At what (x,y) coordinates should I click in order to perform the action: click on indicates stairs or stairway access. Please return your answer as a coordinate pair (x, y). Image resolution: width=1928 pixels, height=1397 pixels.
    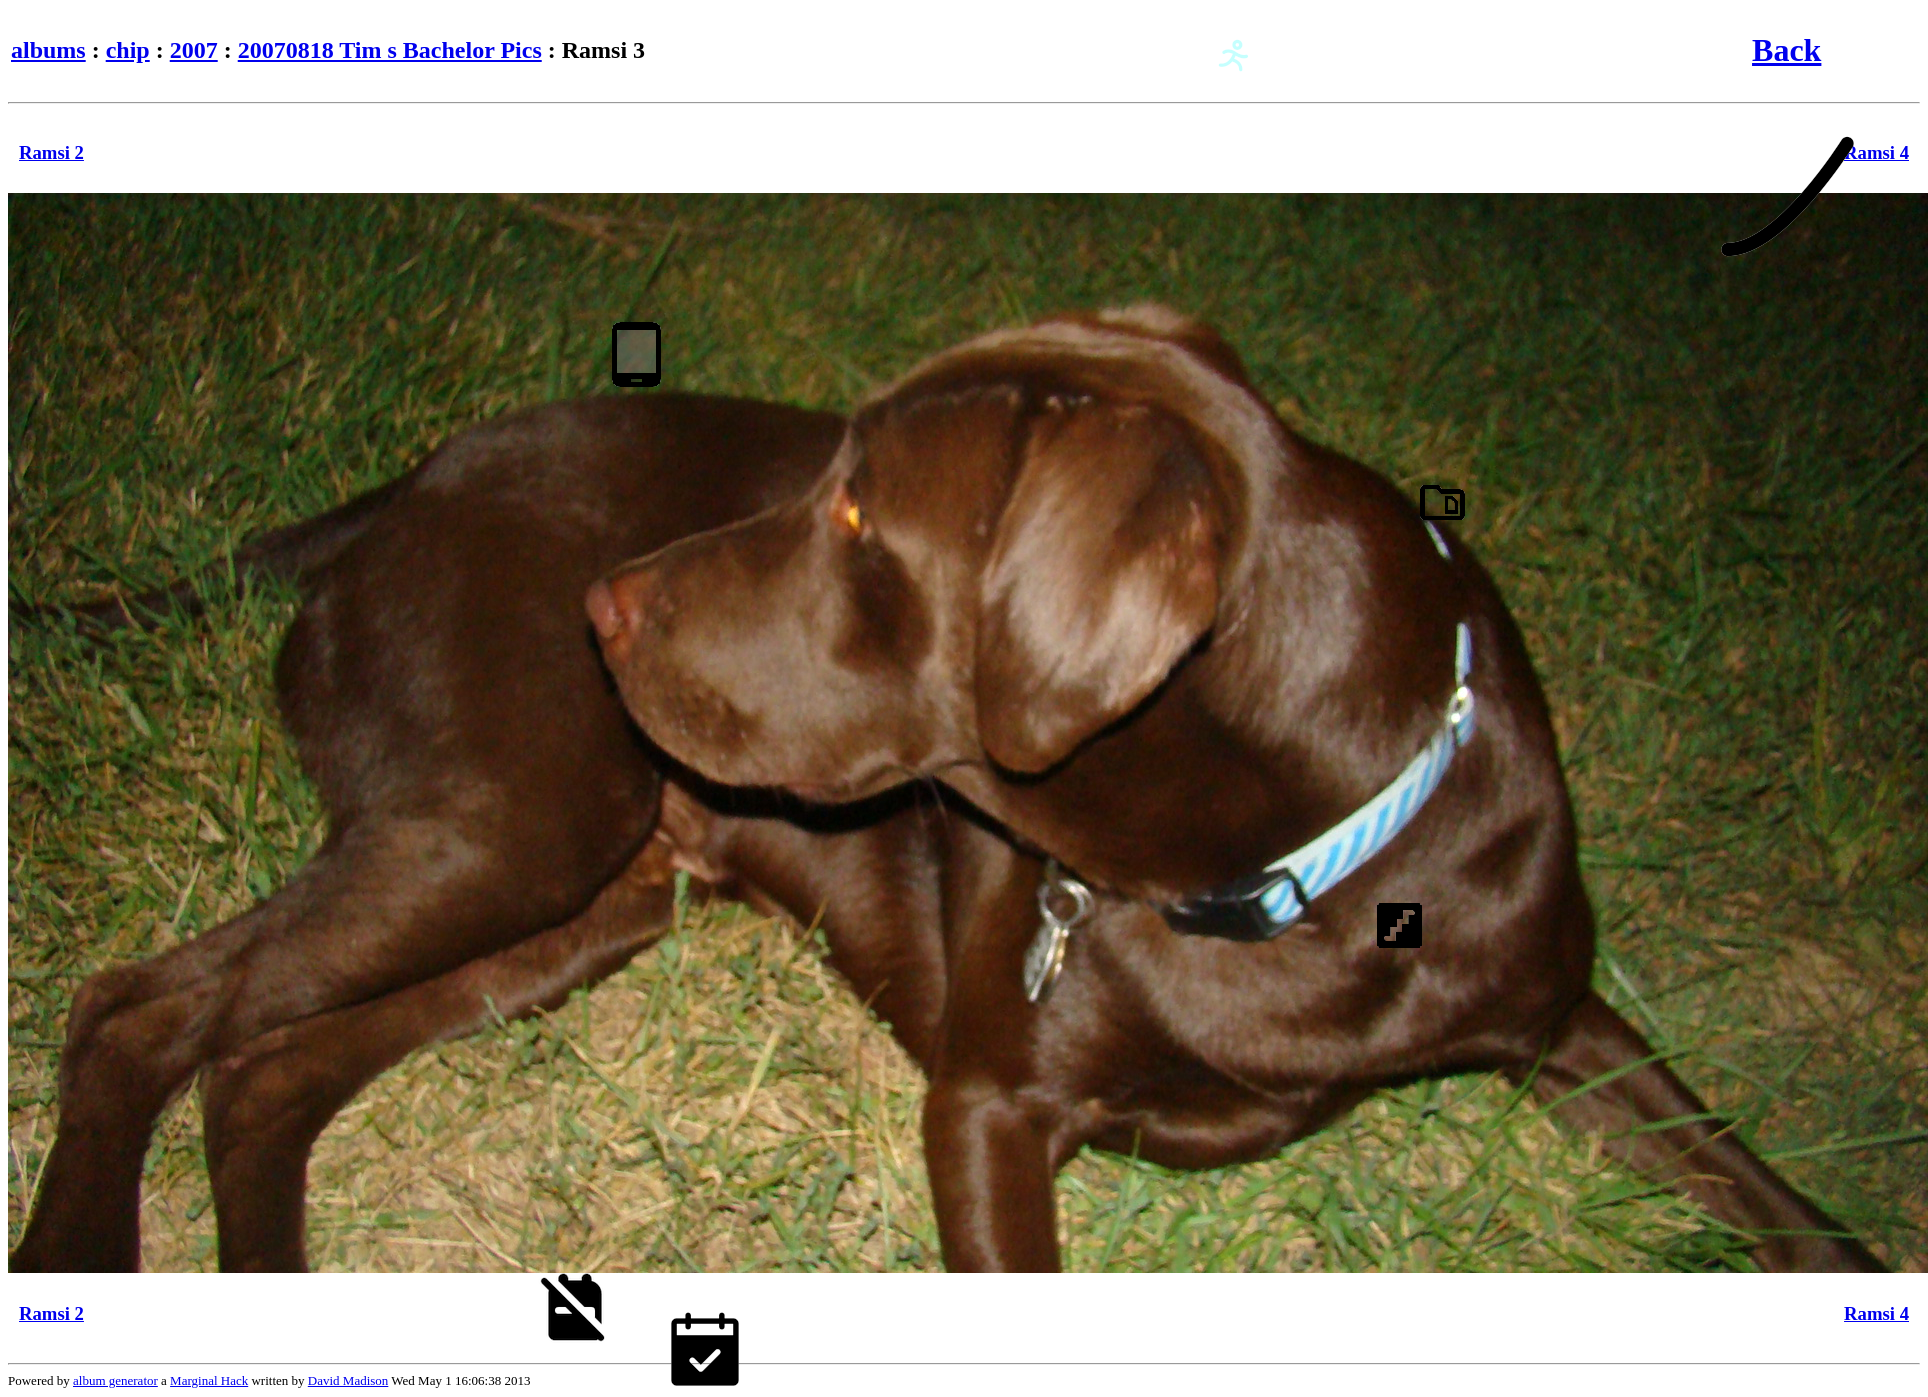
    Looking at the image, I should click on (1399, 925).